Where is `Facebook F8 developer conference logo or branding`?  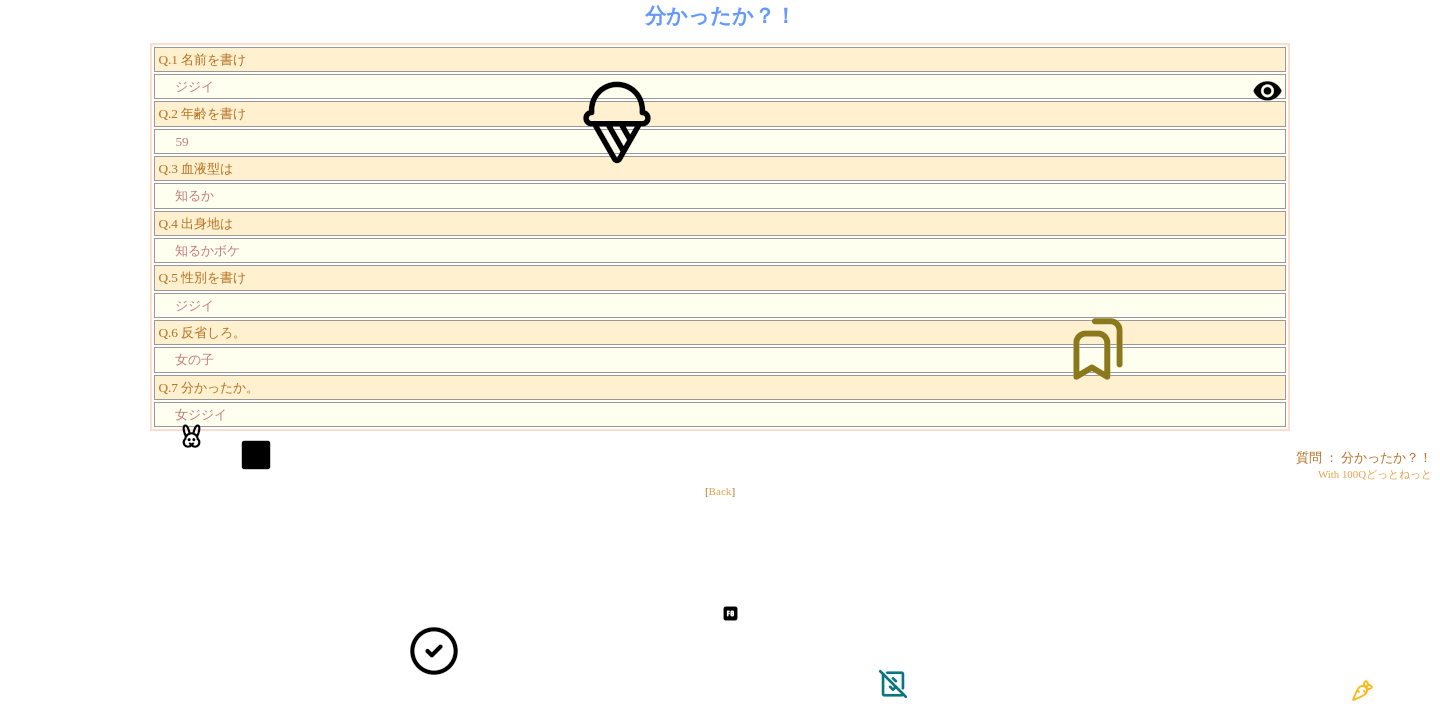
Facebook F8 developer conference logo or branding is located at coordinates (730, 613).